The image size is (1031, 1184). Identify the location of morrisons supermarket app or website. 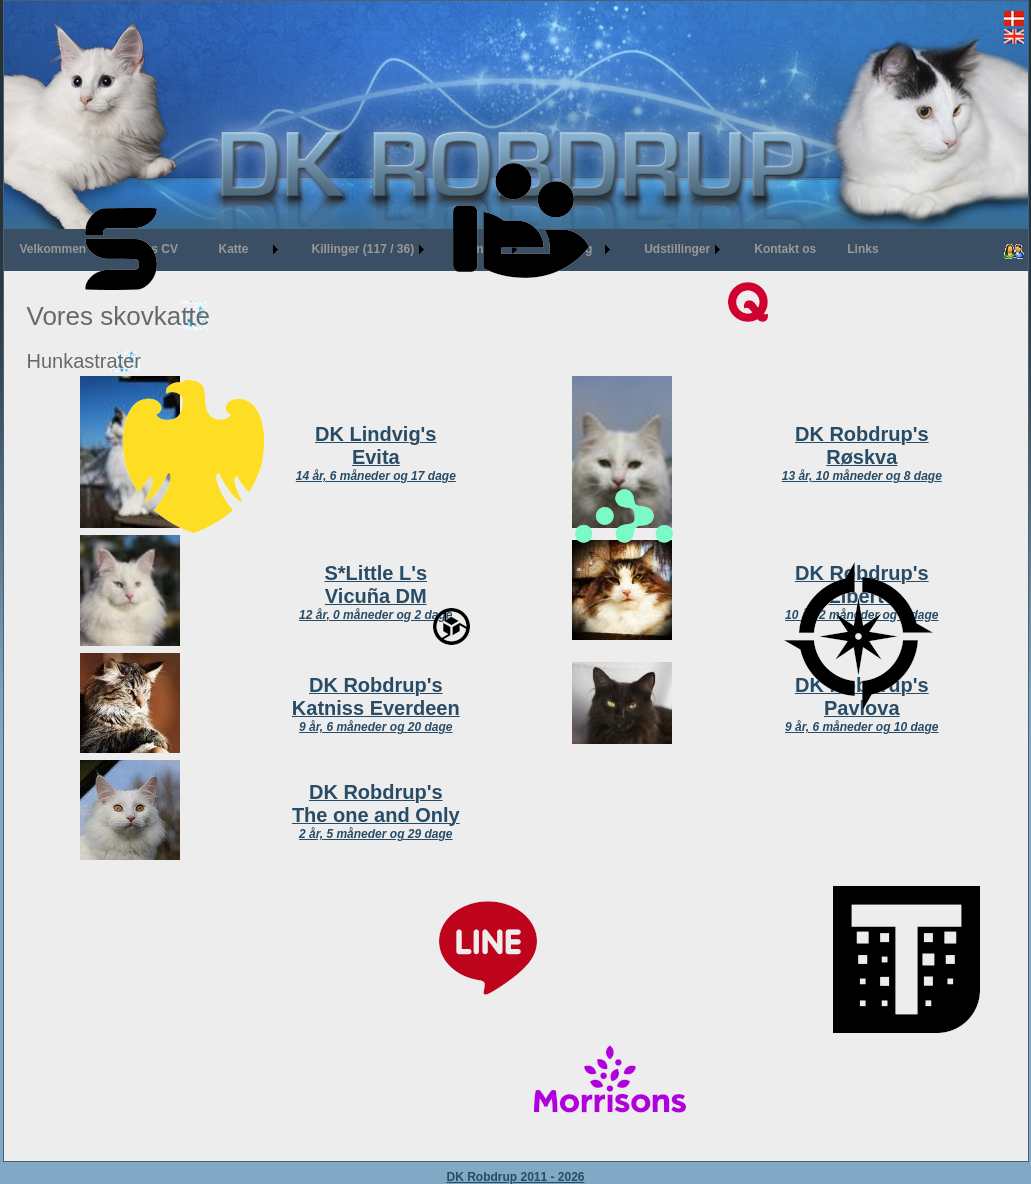
(610, 1079).